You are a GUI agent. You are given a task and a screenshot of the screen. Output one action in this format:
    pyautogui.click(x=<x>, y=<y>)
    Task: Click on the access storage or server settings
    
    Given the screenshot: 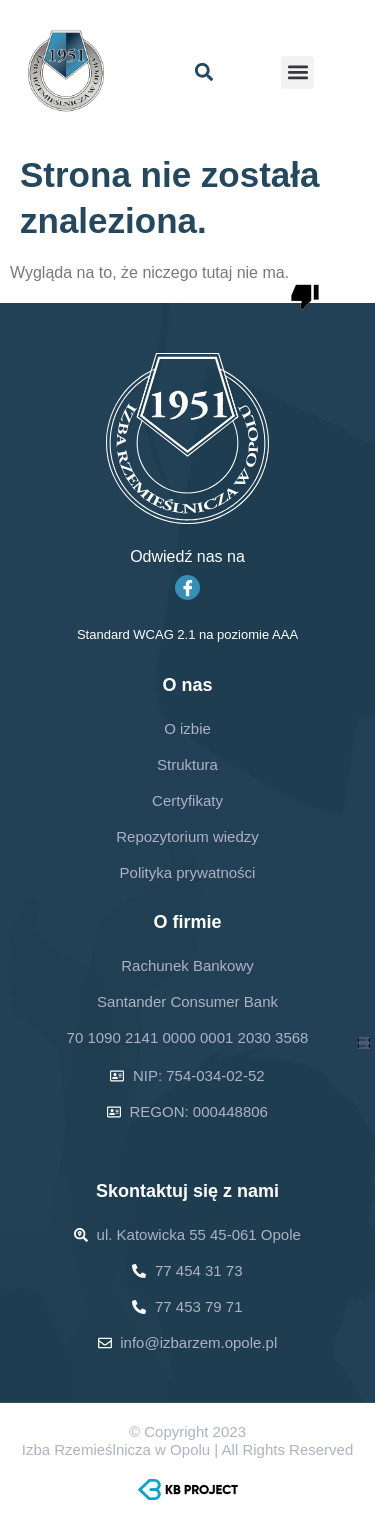 What is the action you would take?
    pyautogui.click(x=364, y=1043)
    